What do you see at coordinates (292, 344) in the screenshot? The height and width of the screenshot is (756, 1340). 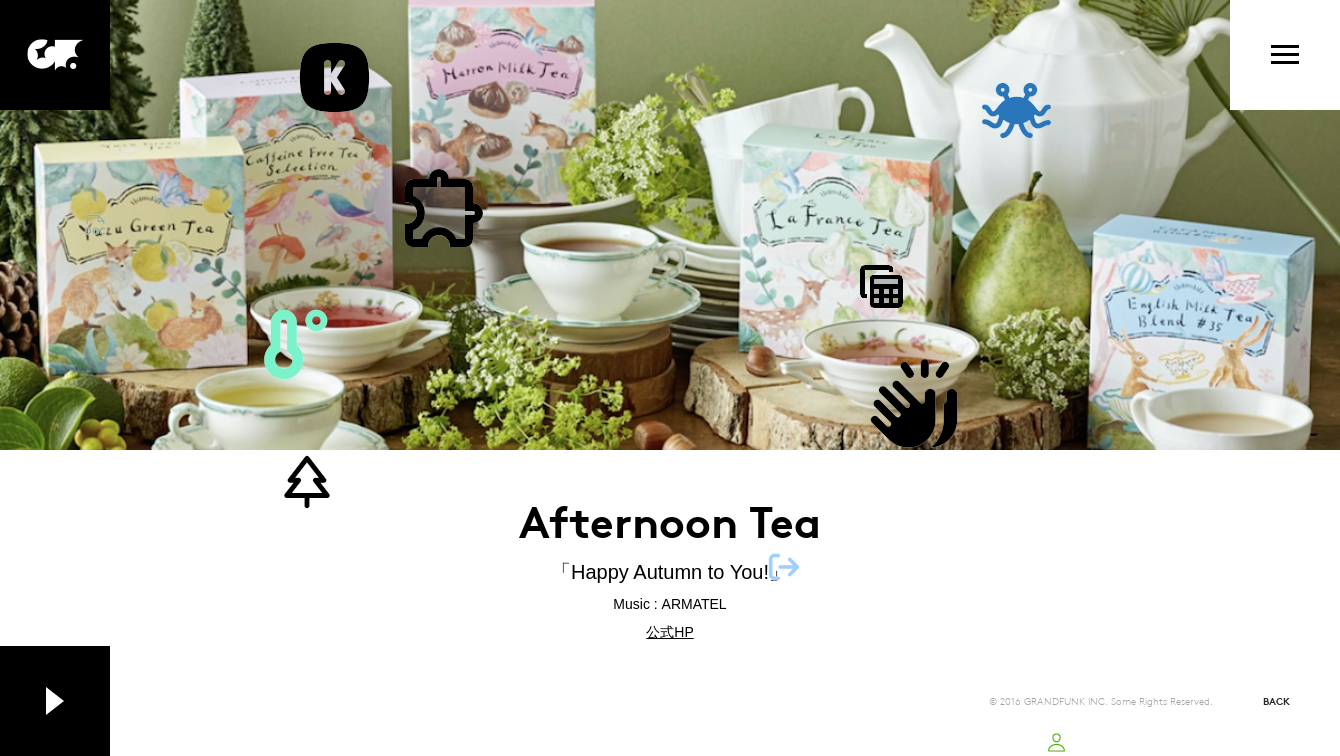 I see `indicates high temperature reading` at bounding box center [292, 344].